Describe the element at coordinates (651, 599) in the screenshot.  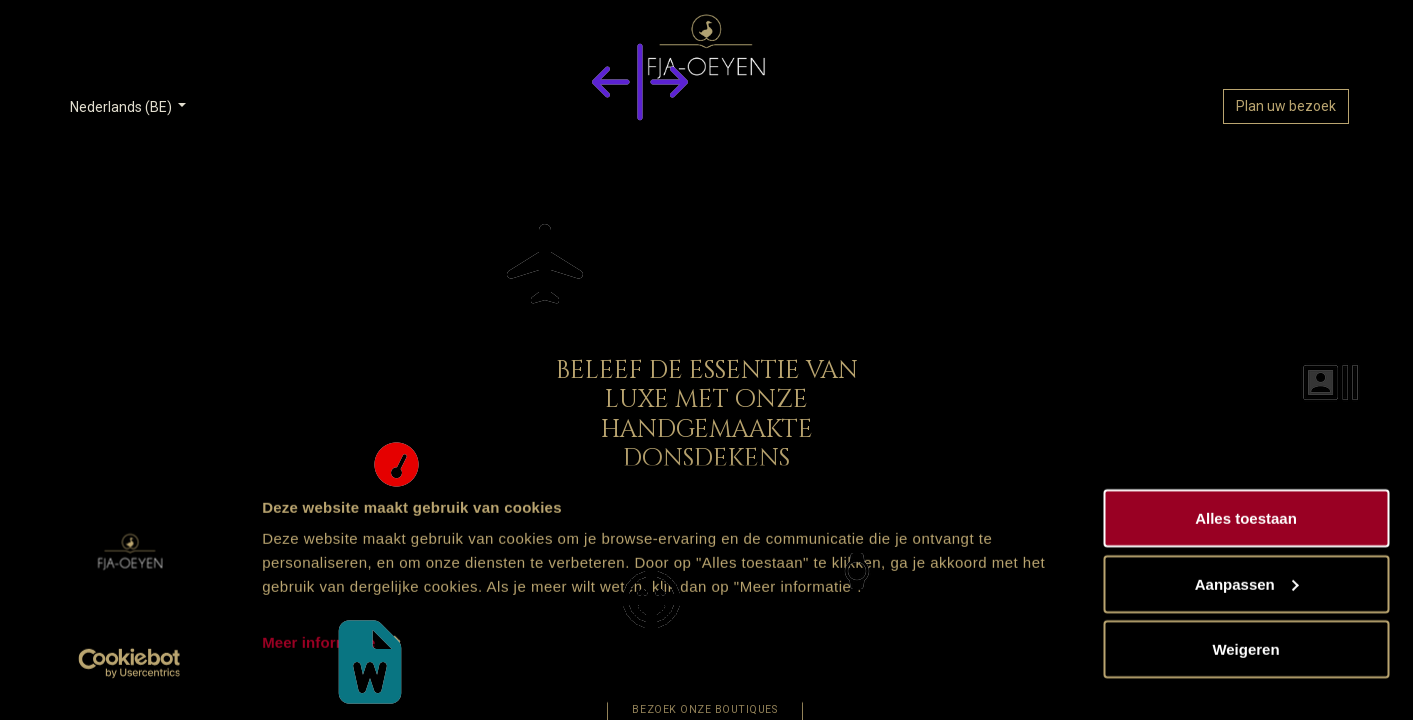
I see `rate your experience as very satisfied` at that location.